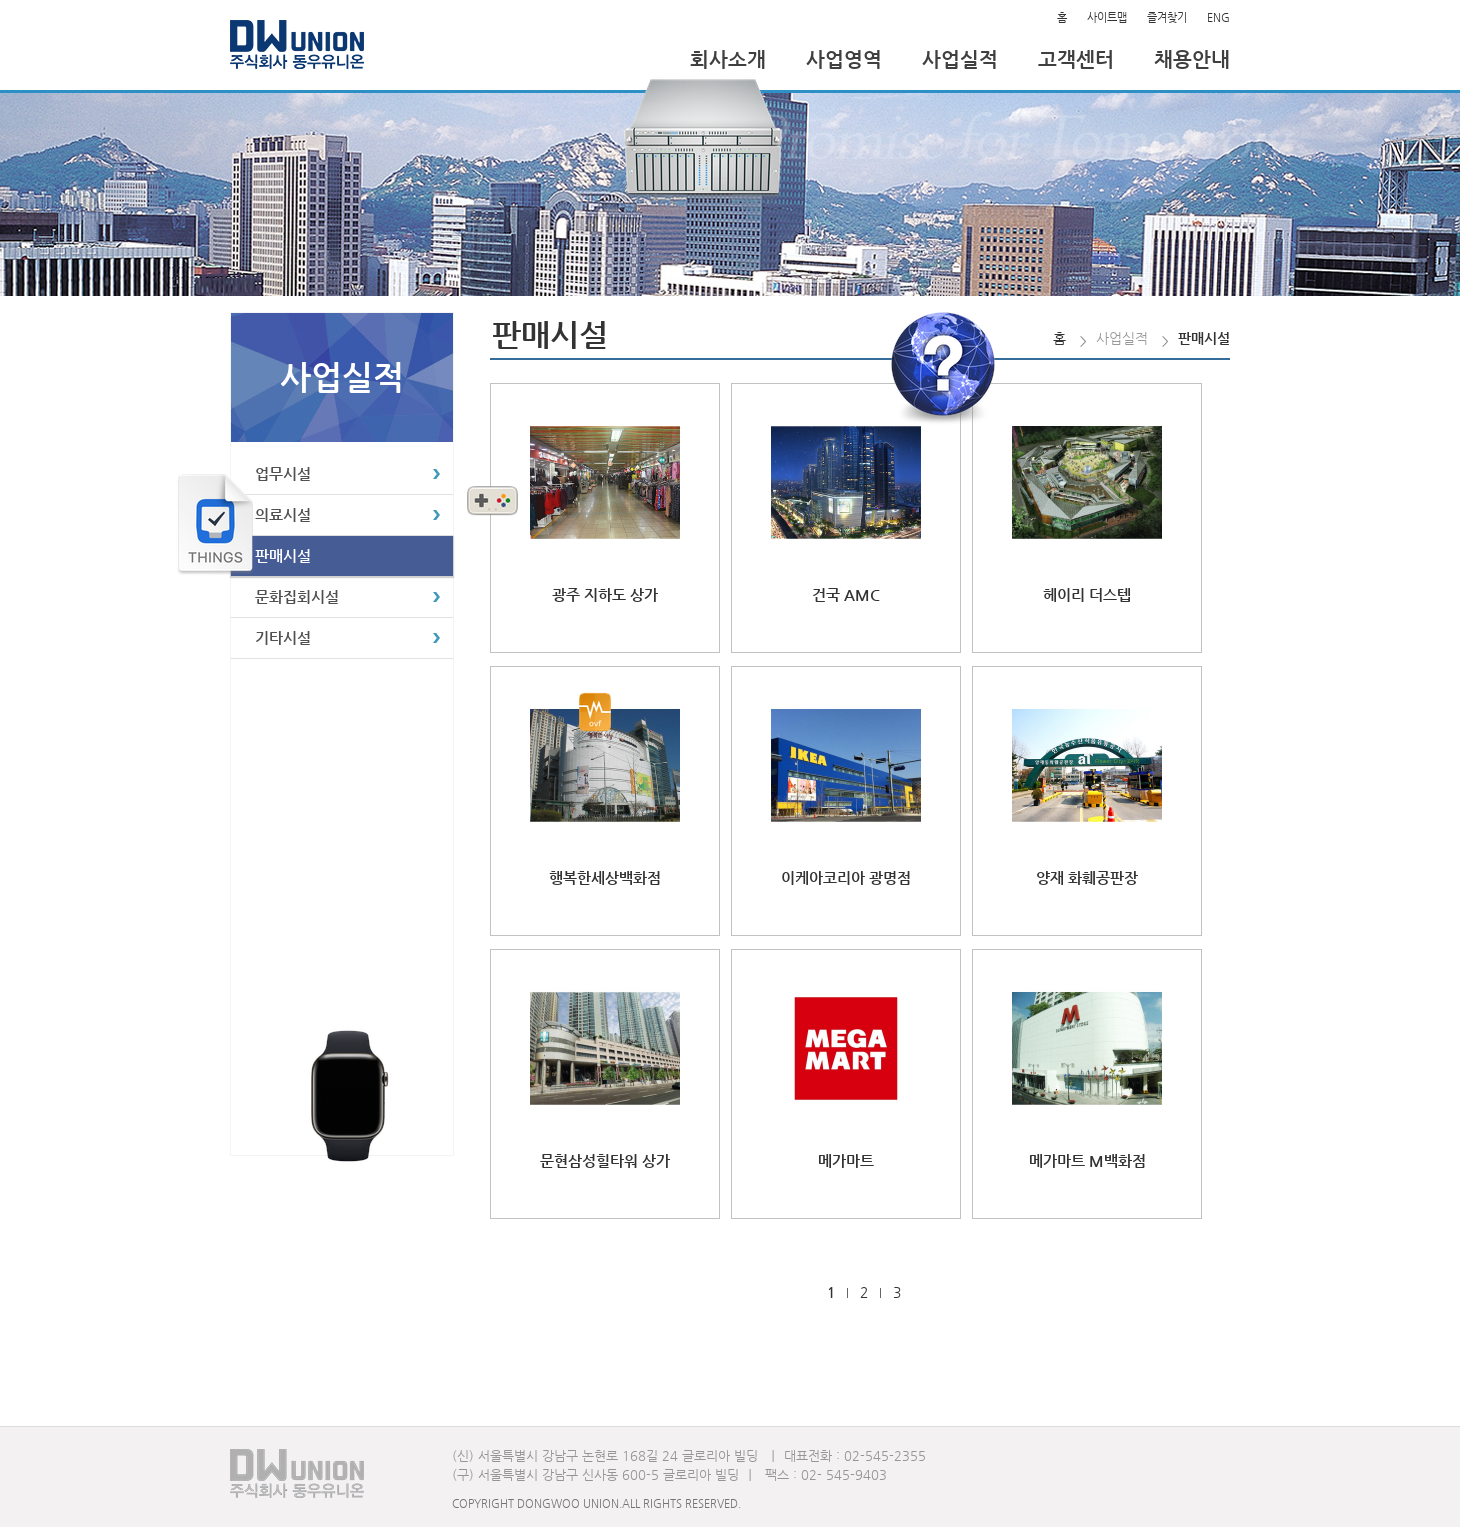 The image size is (1460, 1527). I want to click on game controller input device, so click(492, 500).